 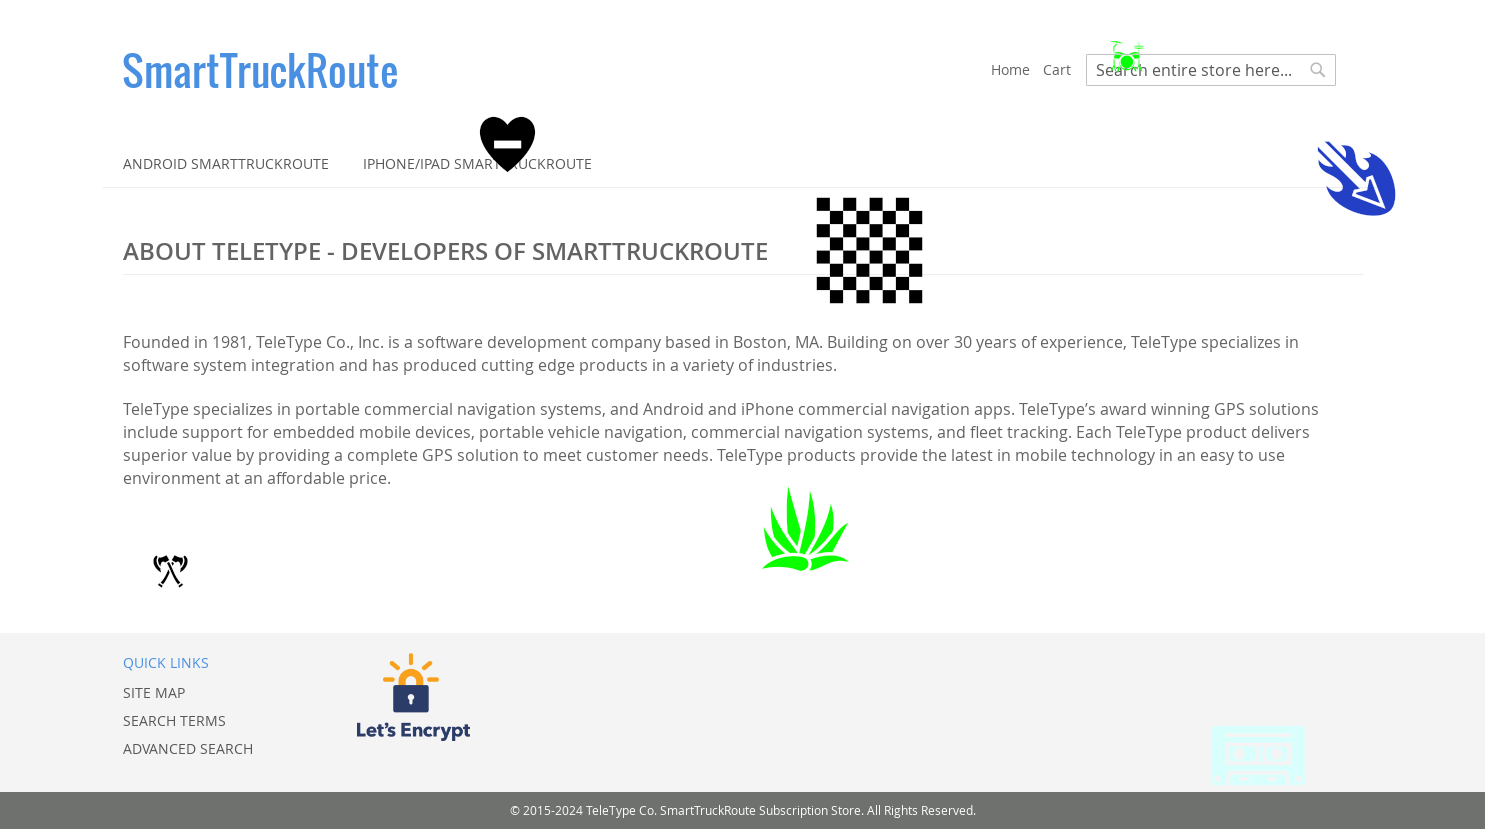 I want to click on start a new chess game, so click(x=869, y=250).